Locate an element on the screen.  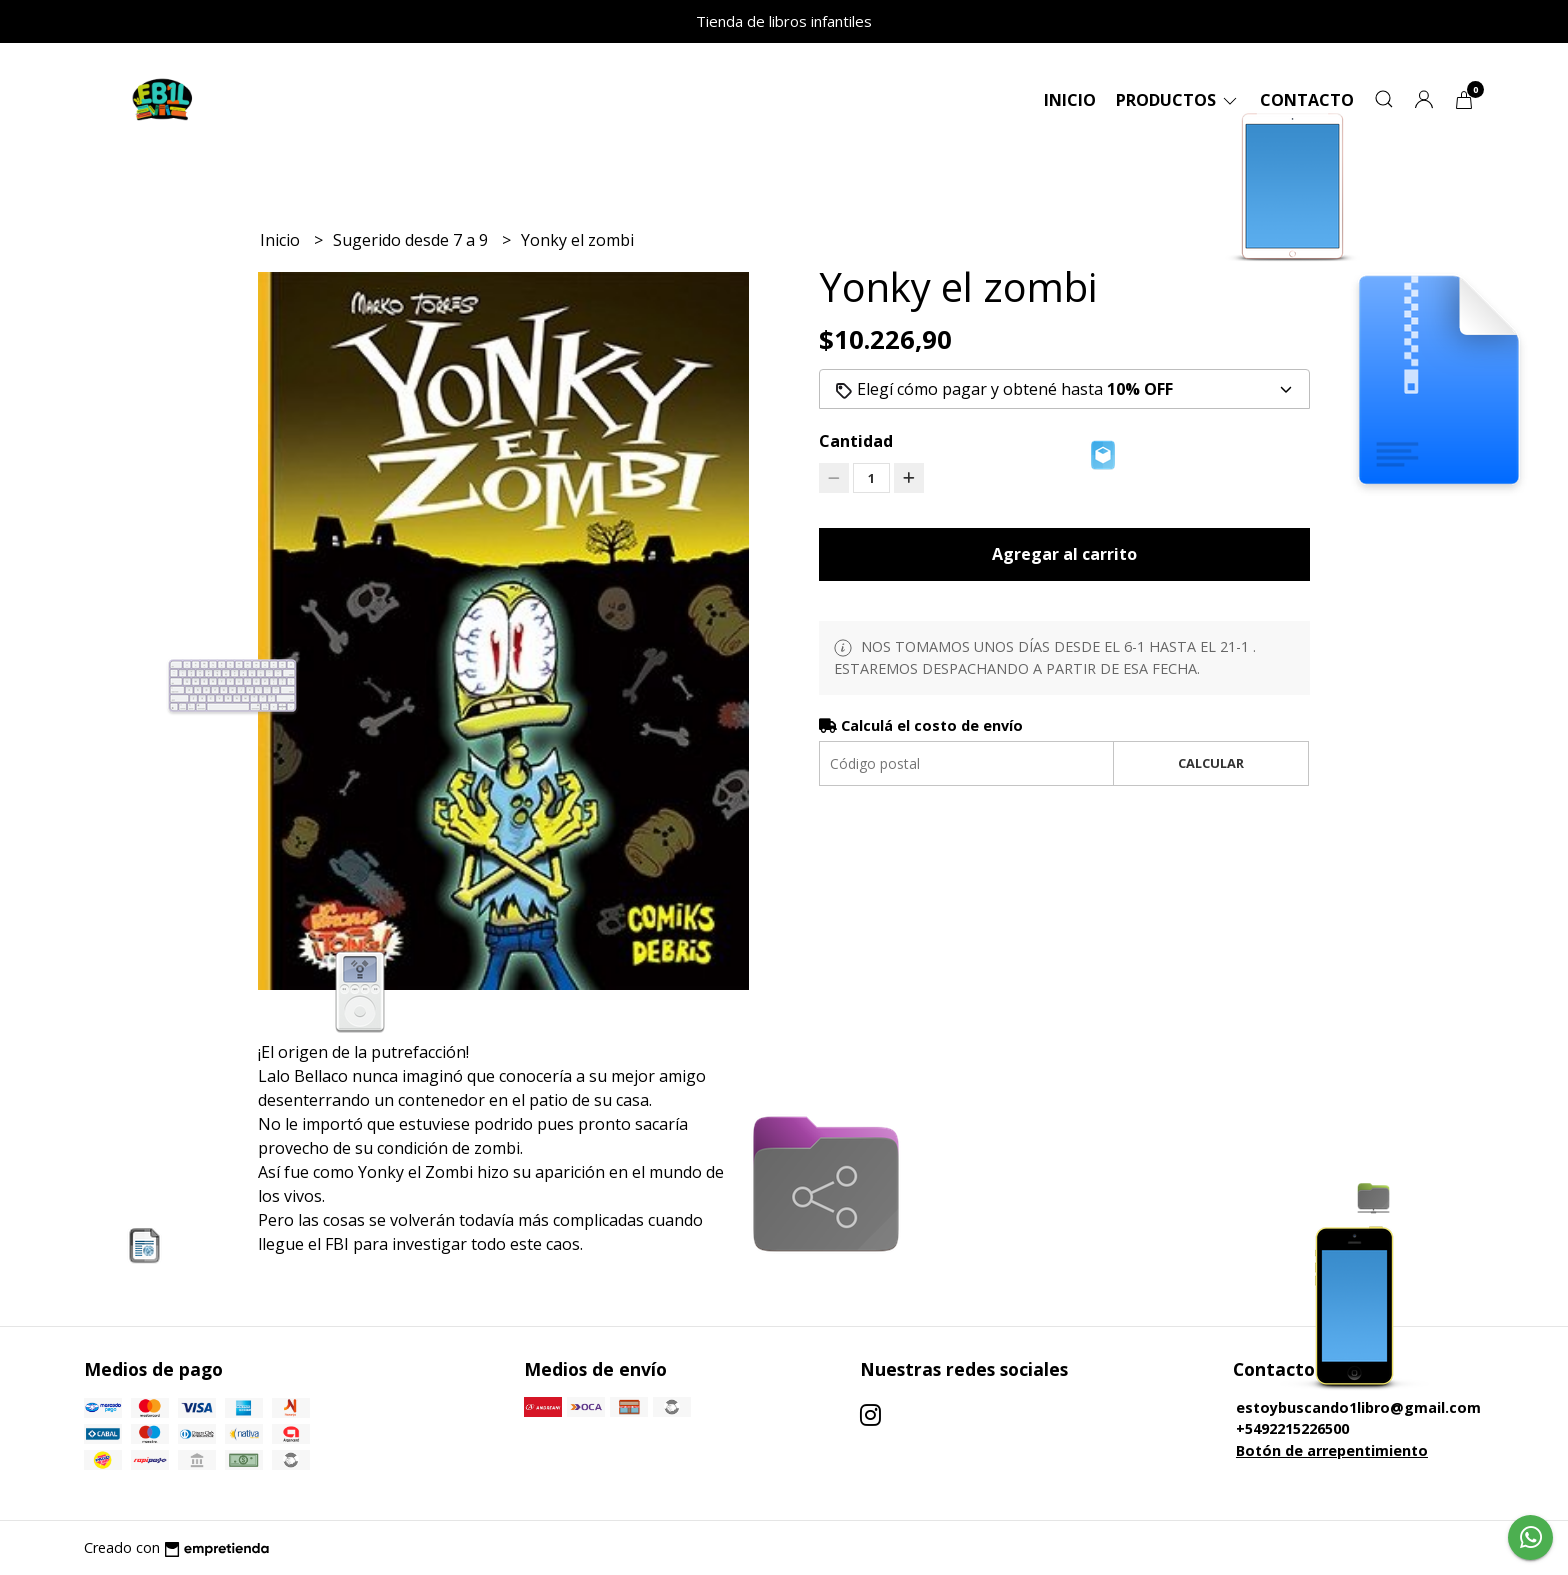
open a web document file is located at coordinates (144, 1245).